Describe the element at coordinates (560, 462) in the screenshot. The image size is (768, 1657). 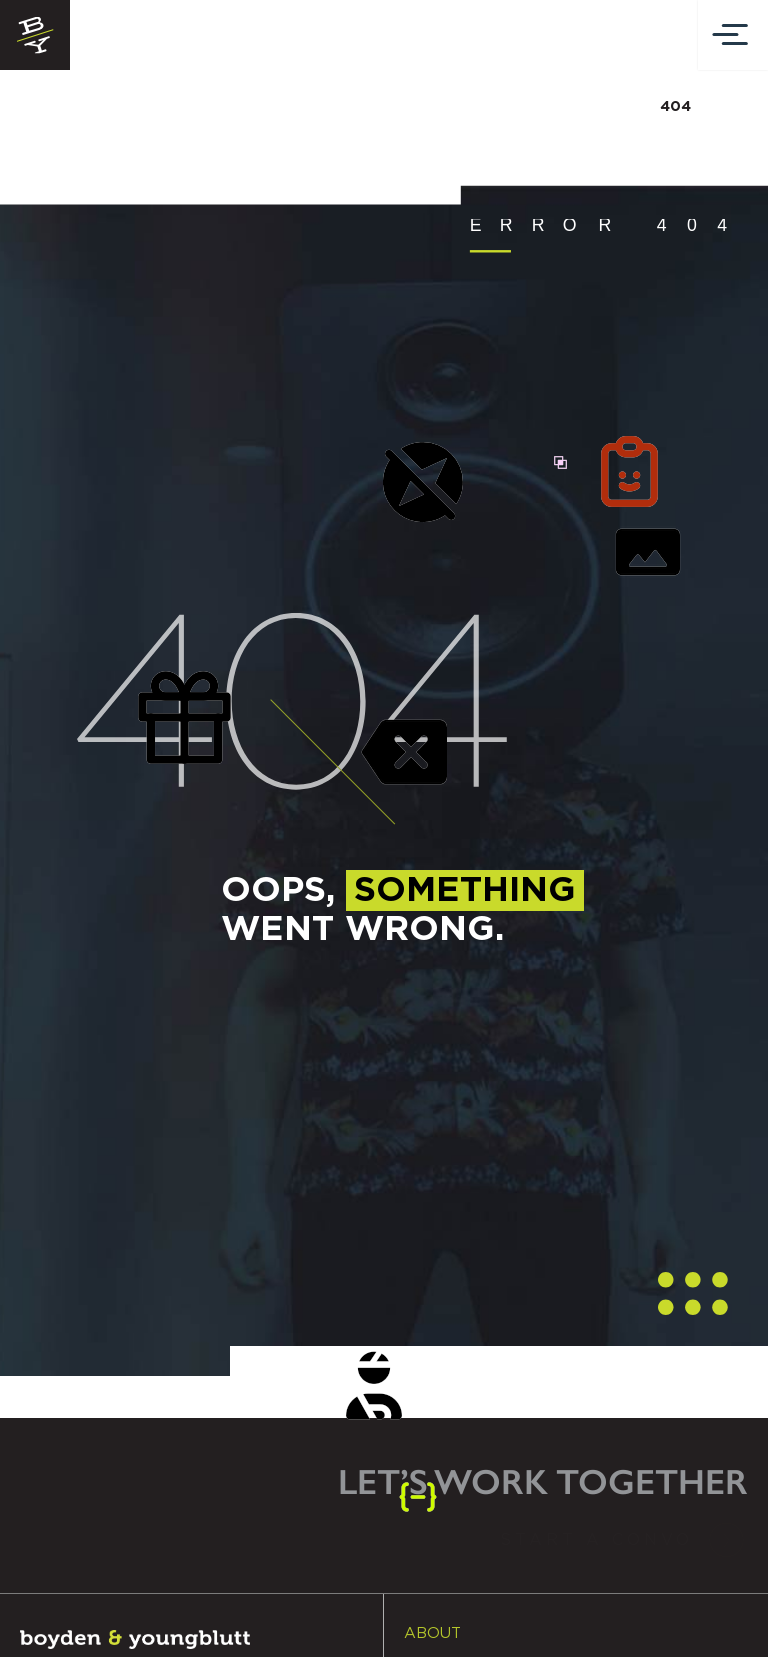
I see `combine or merge selected layers` at that location.